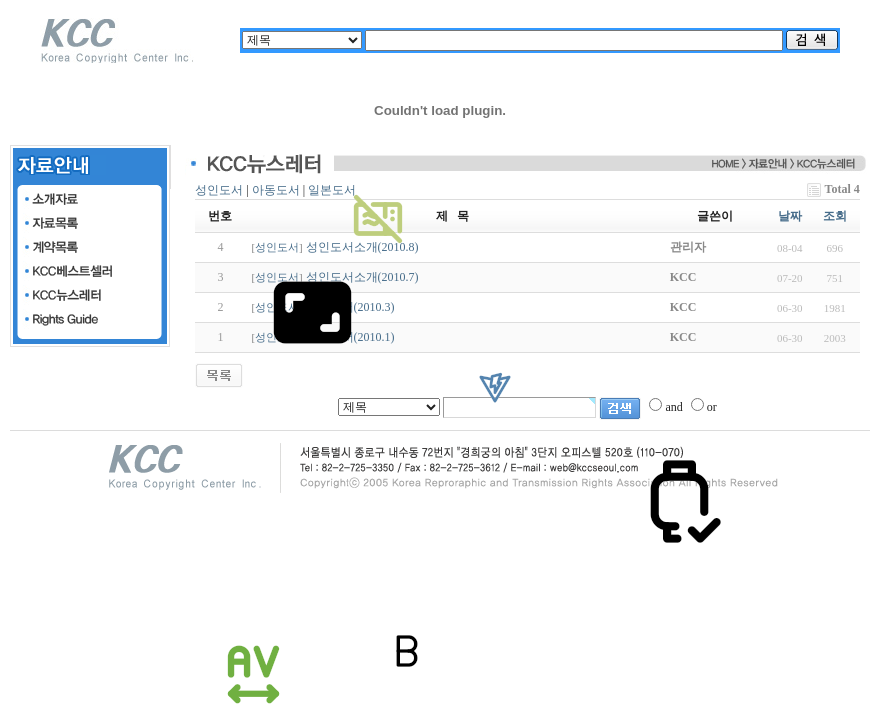 This screenshot has height=720, width=880. What do you see at coordinates (495, 387) in the screenshot?
I see `vite development tool or project` at bounding box center [495, 387].